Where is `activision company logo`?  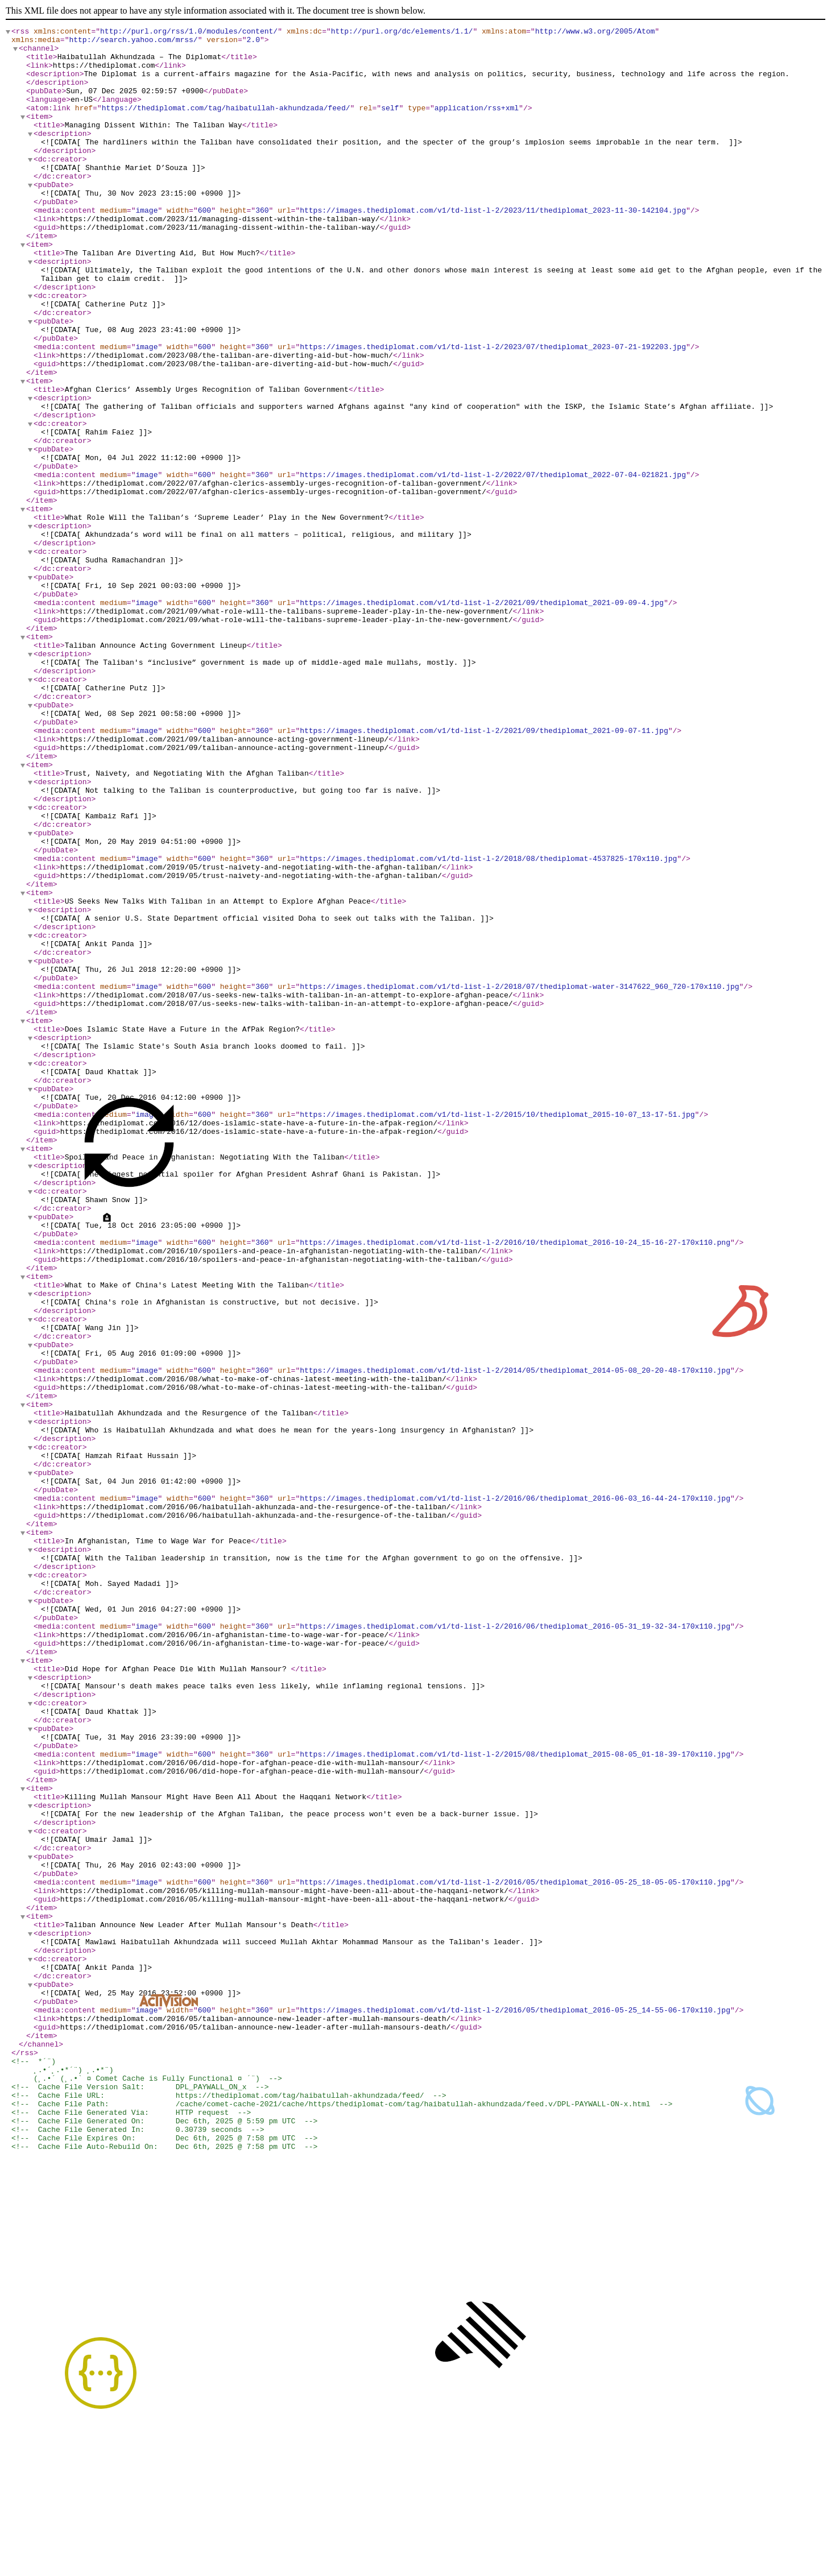
activision company logo is located at coordinates (168, 2001).